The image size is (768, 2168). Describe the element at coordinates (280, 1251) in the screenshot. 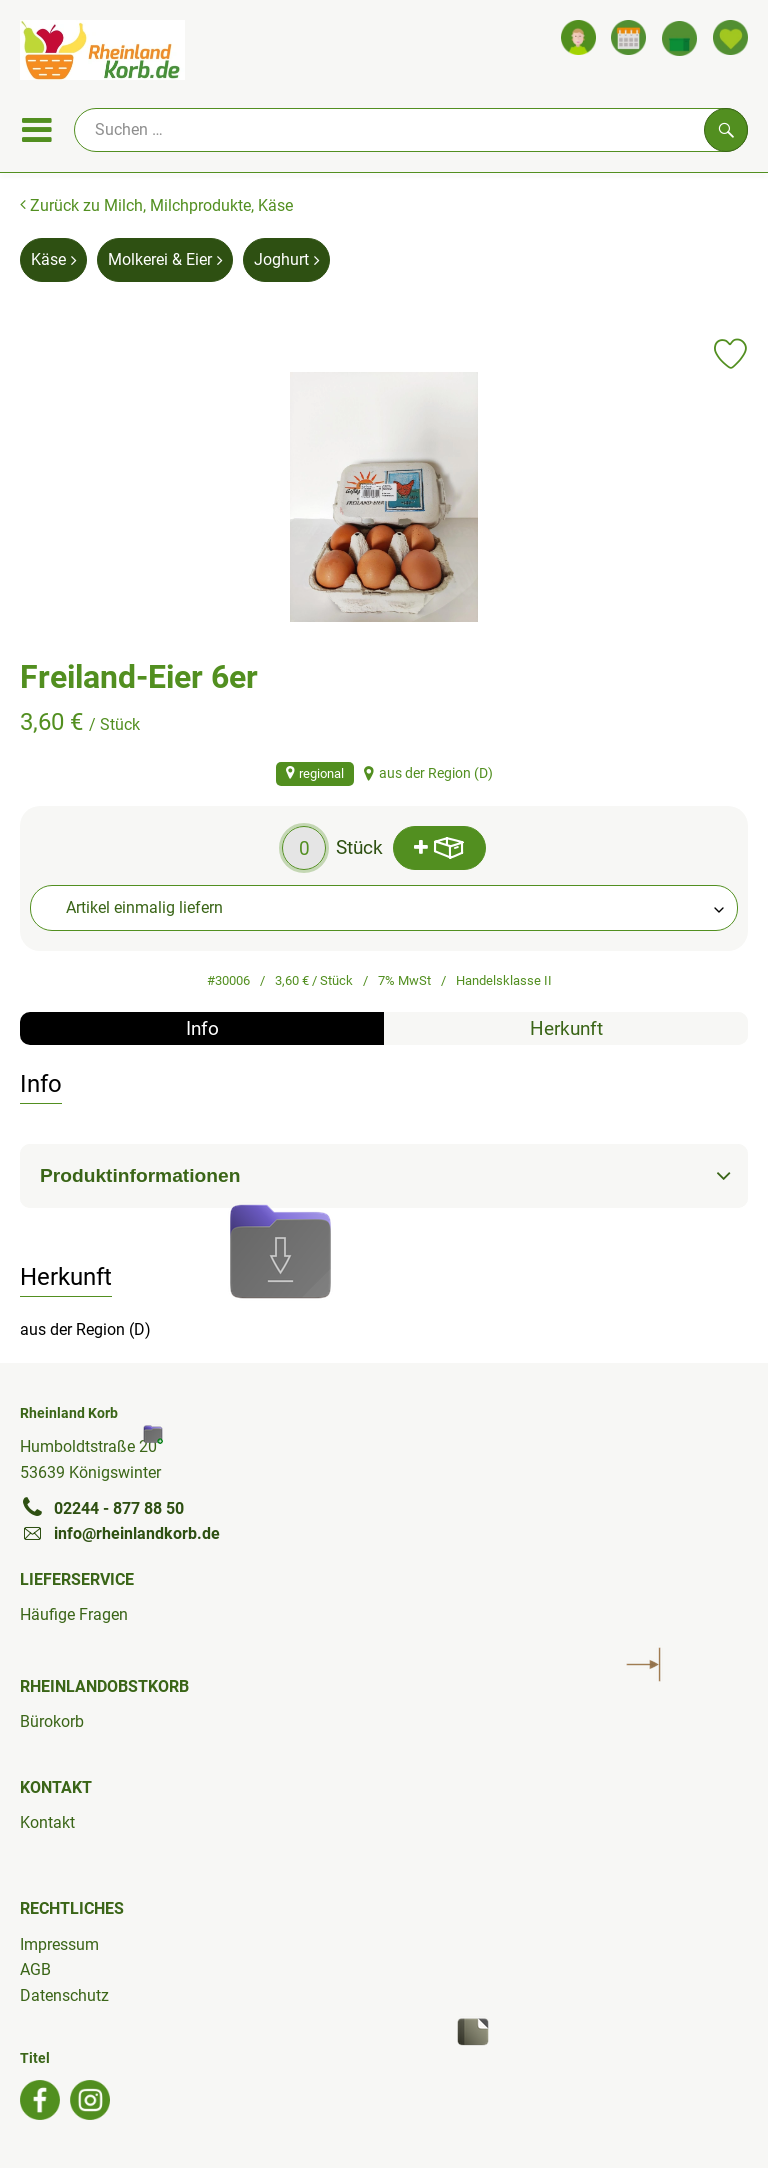

I see `open your downloads folder` at that location.